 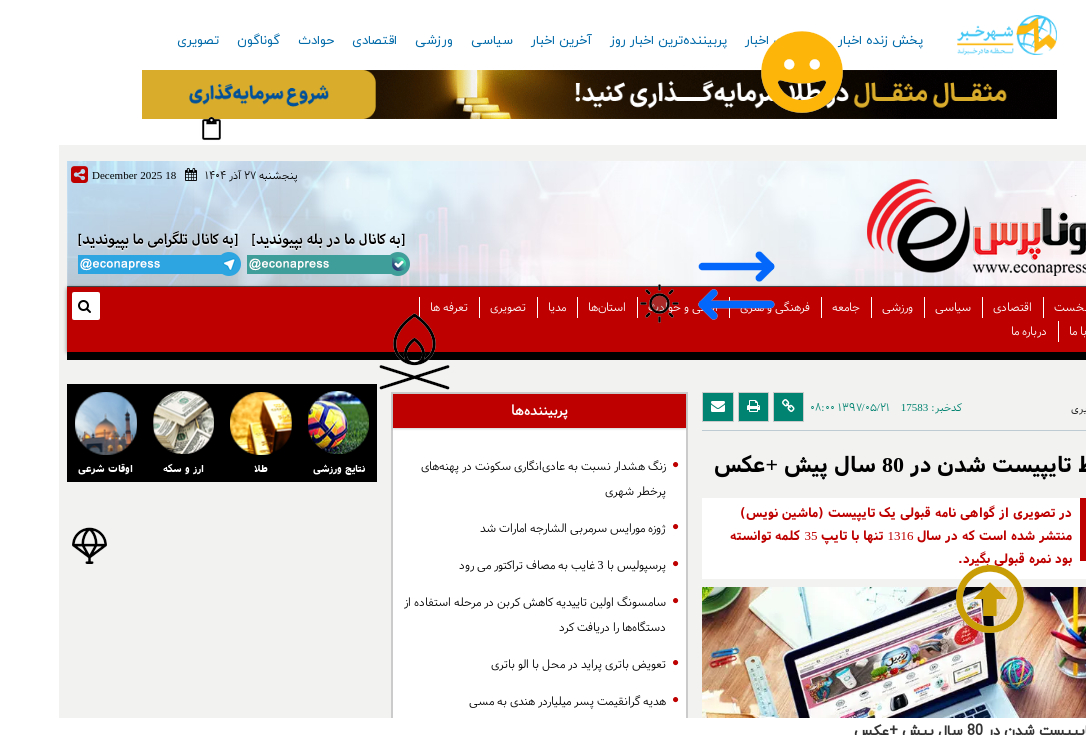 What do you see at coordinates (89, 546) in the screenshot?
I see `access emergency or backup options` at bounding box center [89, 546].